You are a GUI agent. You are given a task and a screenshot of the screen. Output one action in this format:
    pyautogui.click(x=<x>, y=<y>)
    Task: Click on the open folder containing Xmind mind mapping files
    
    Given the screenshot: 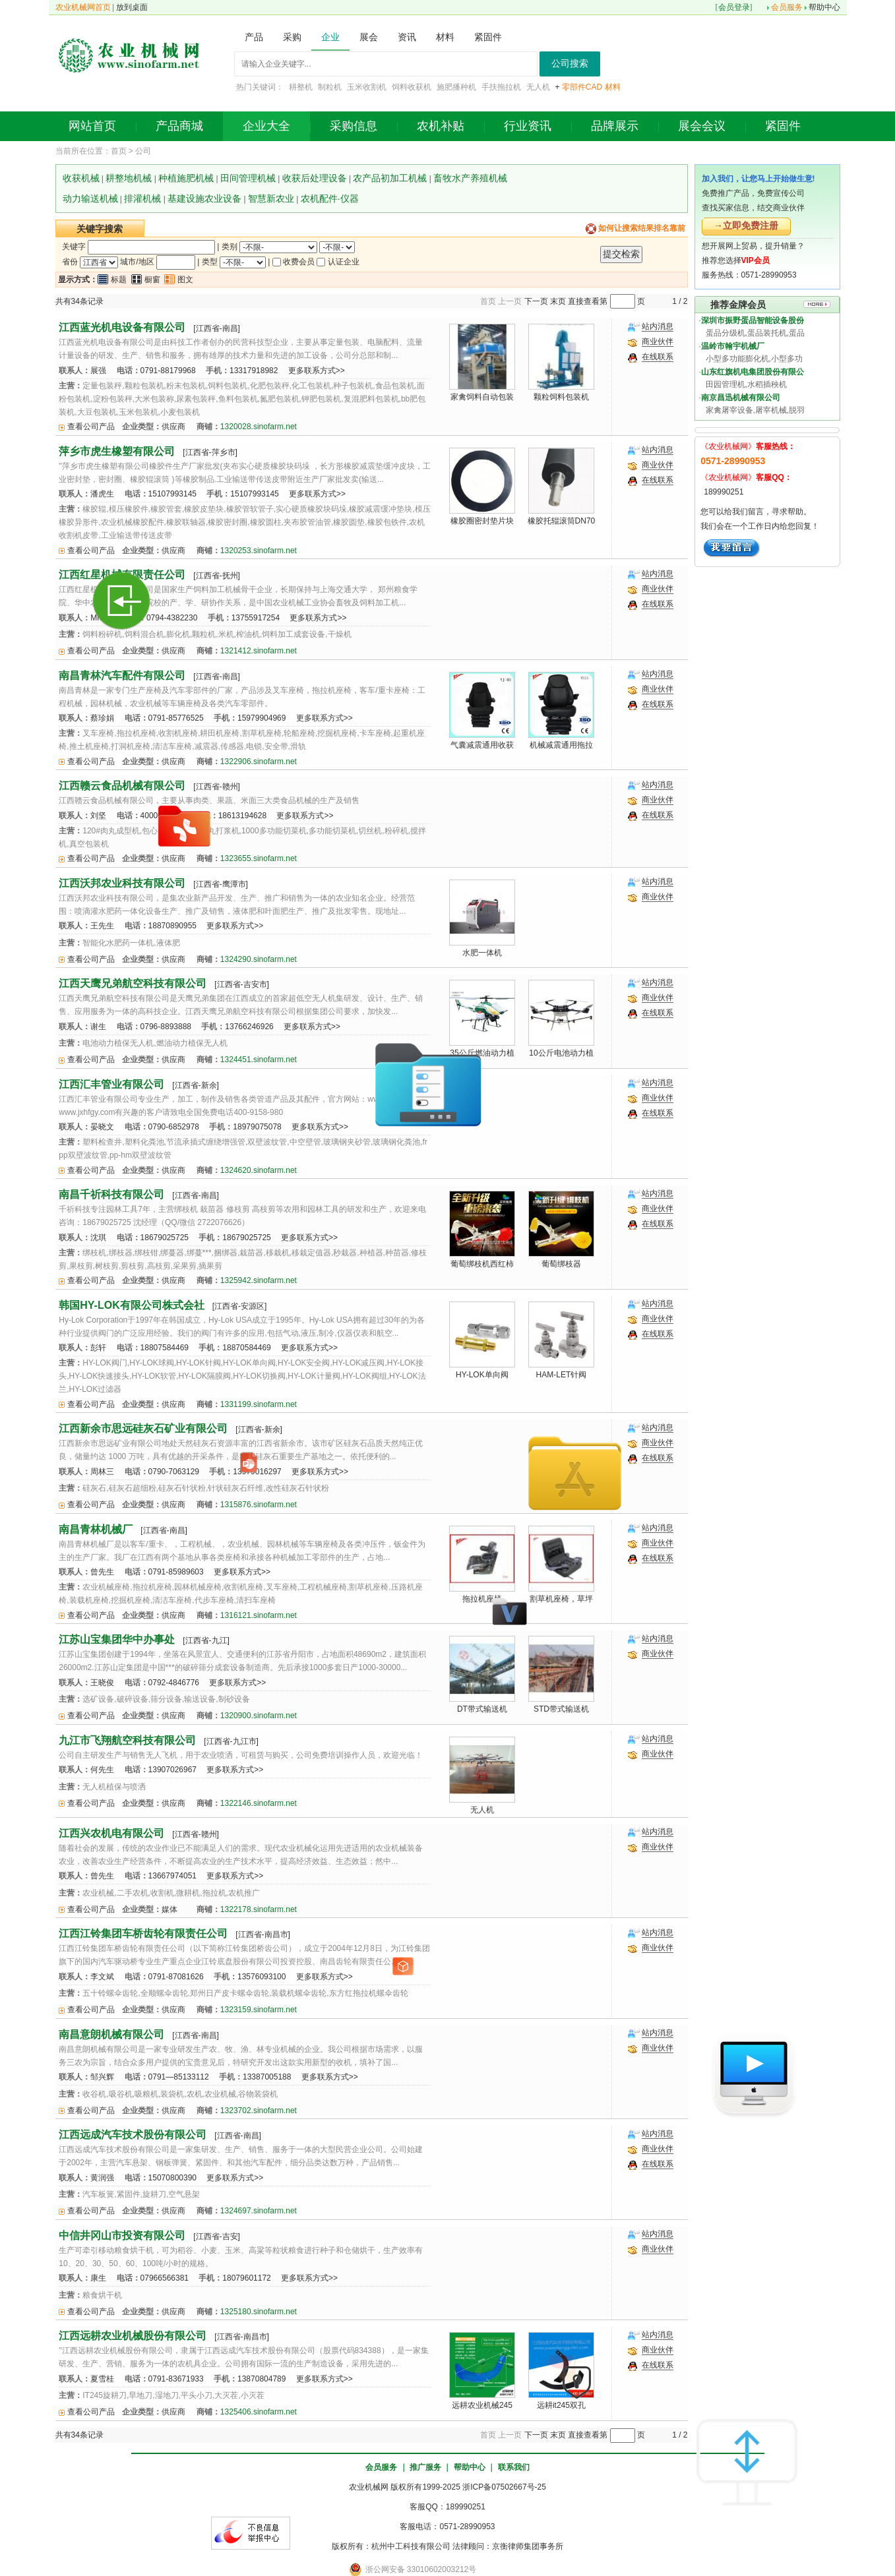 What is the action you would take?
    pyautogui.click(x=184, y=827)
    